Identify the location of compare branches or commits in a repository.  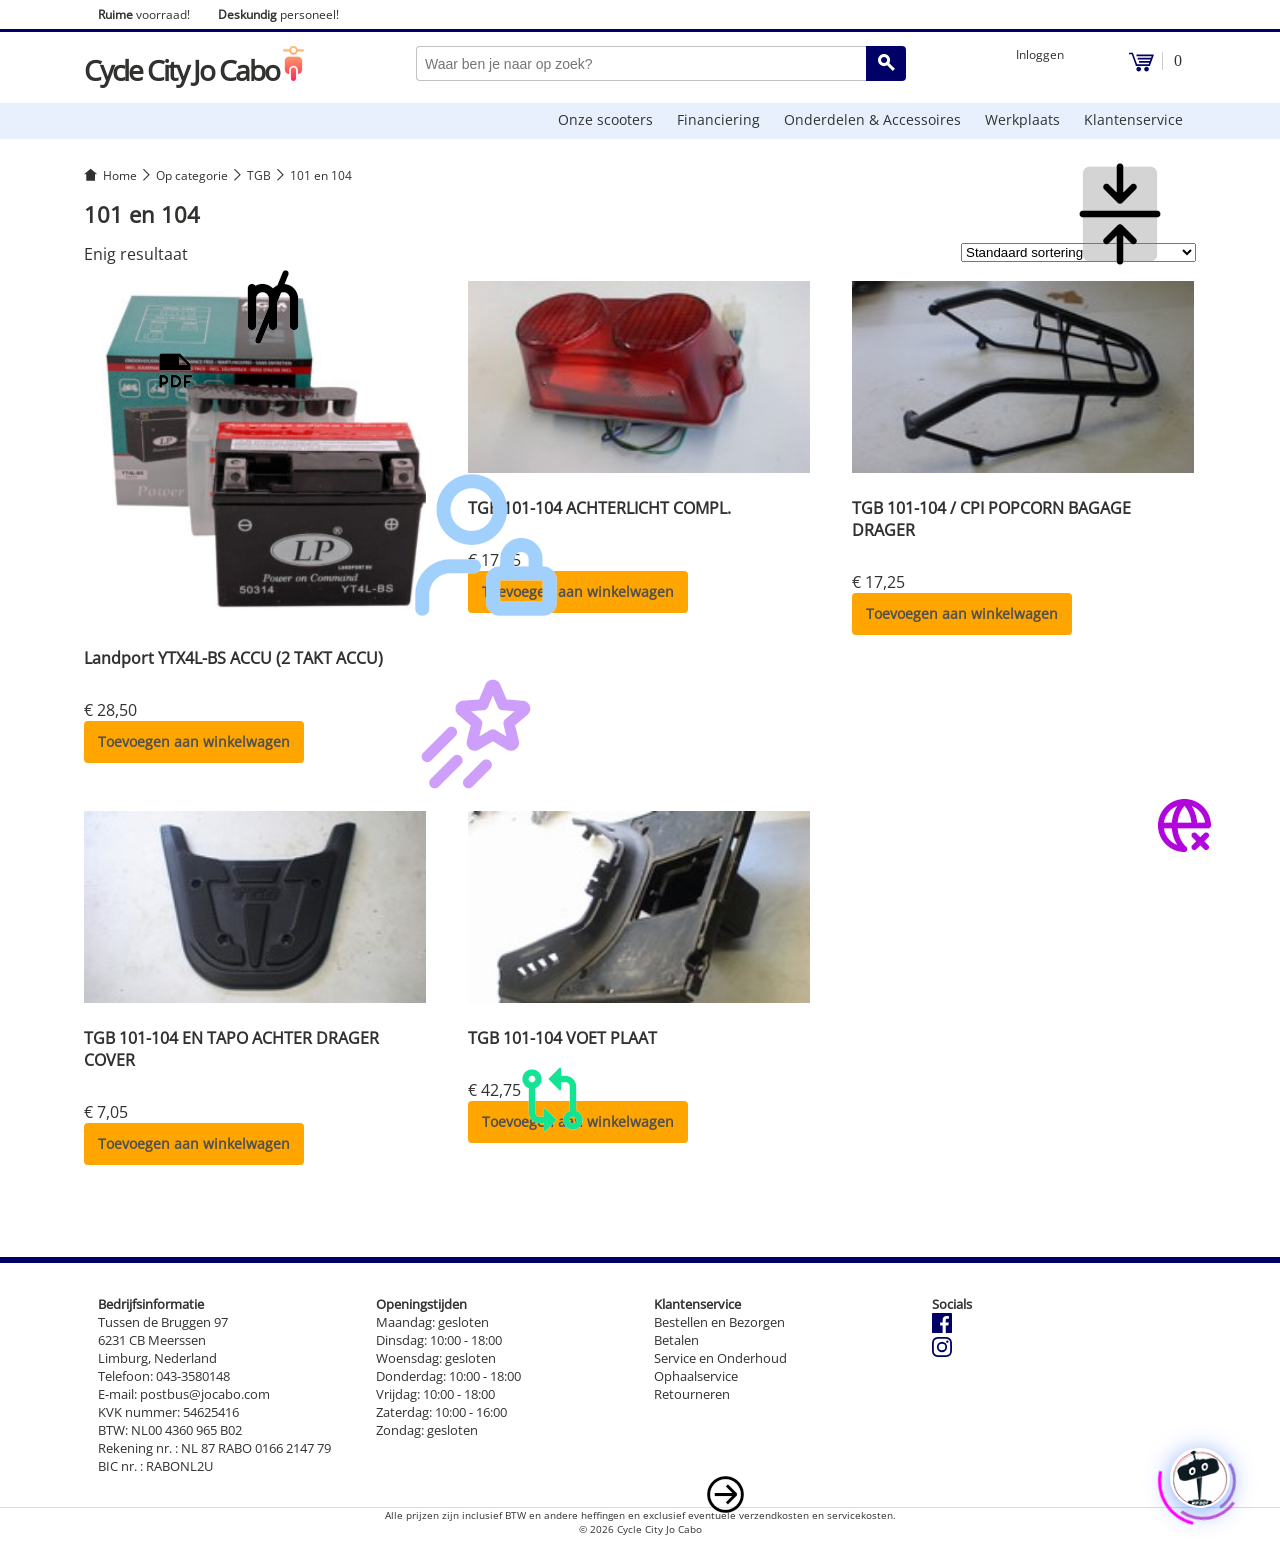
(552, 1099).